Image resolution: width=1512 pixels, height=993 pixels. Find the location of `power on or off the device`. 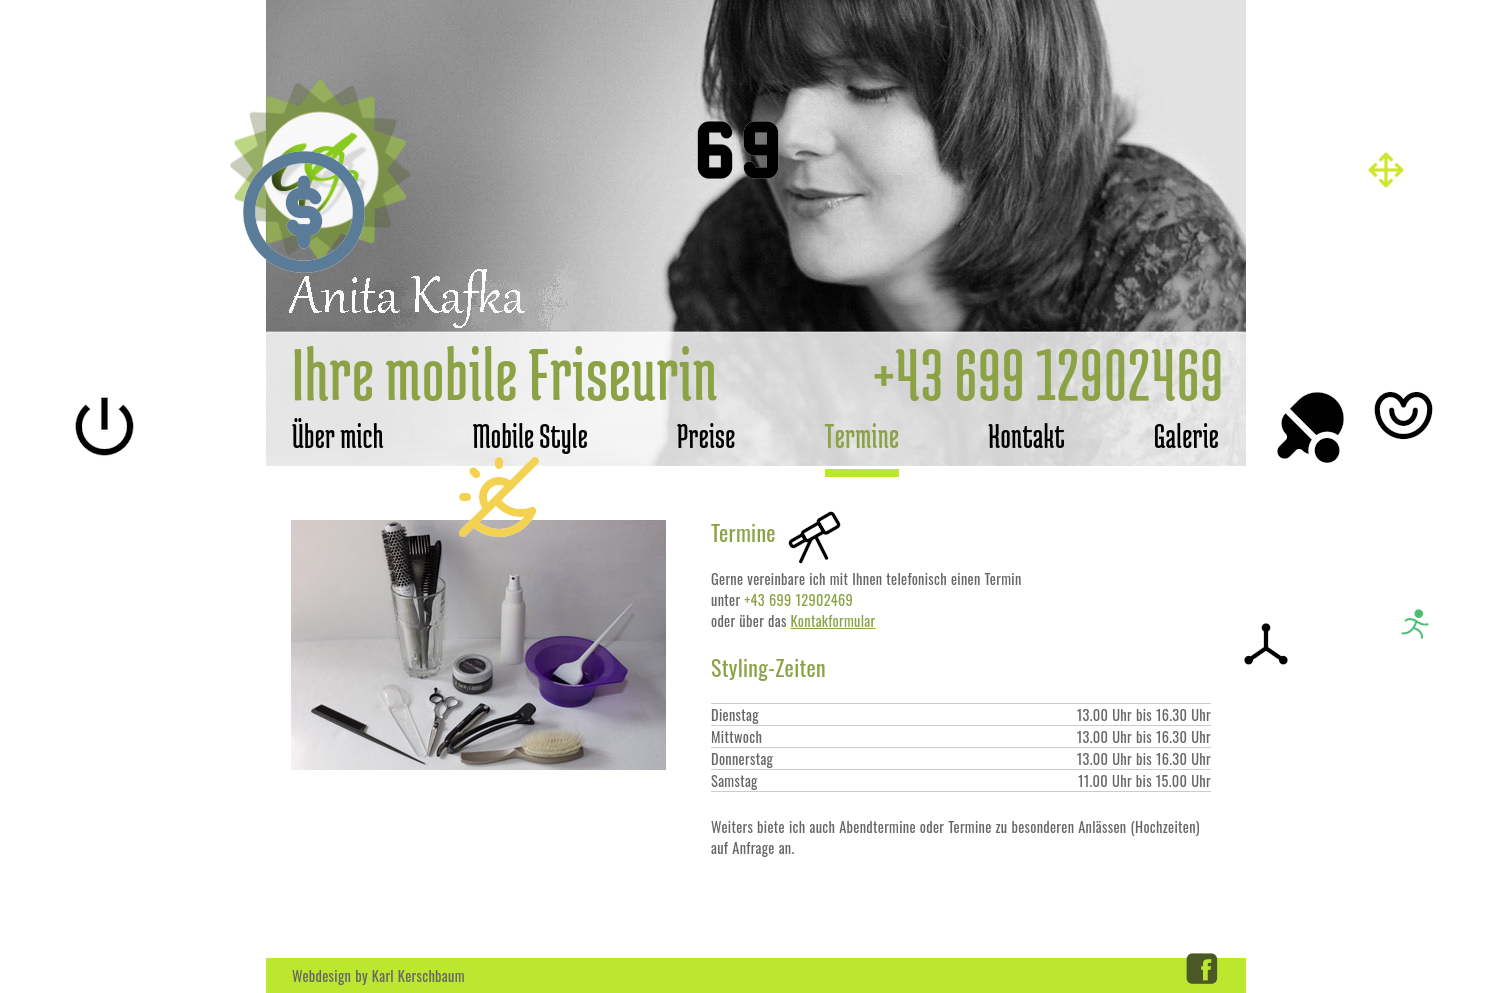

power on or off the device is located at coordinates (104, 426).